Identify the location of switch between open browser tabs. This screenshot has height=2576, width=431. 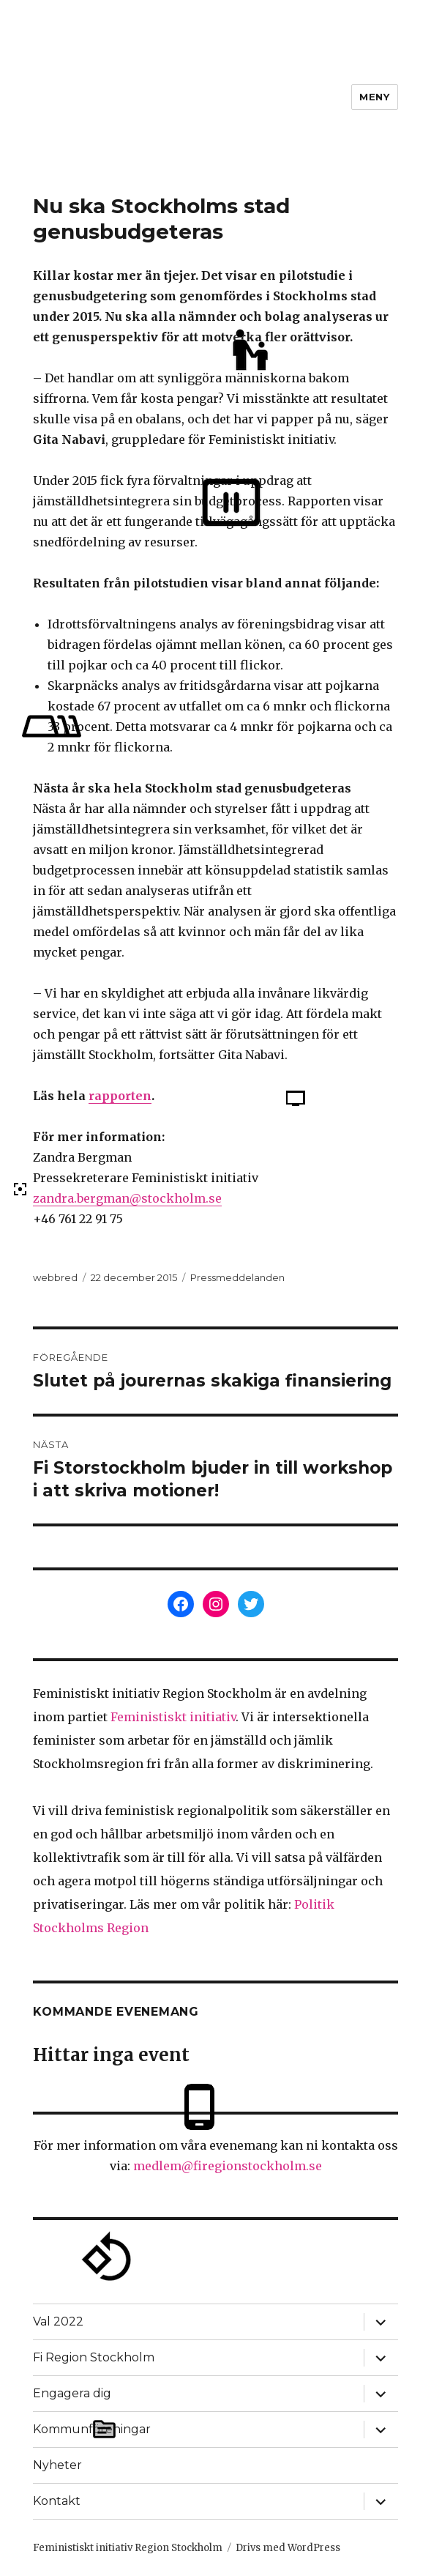
(51, 726).